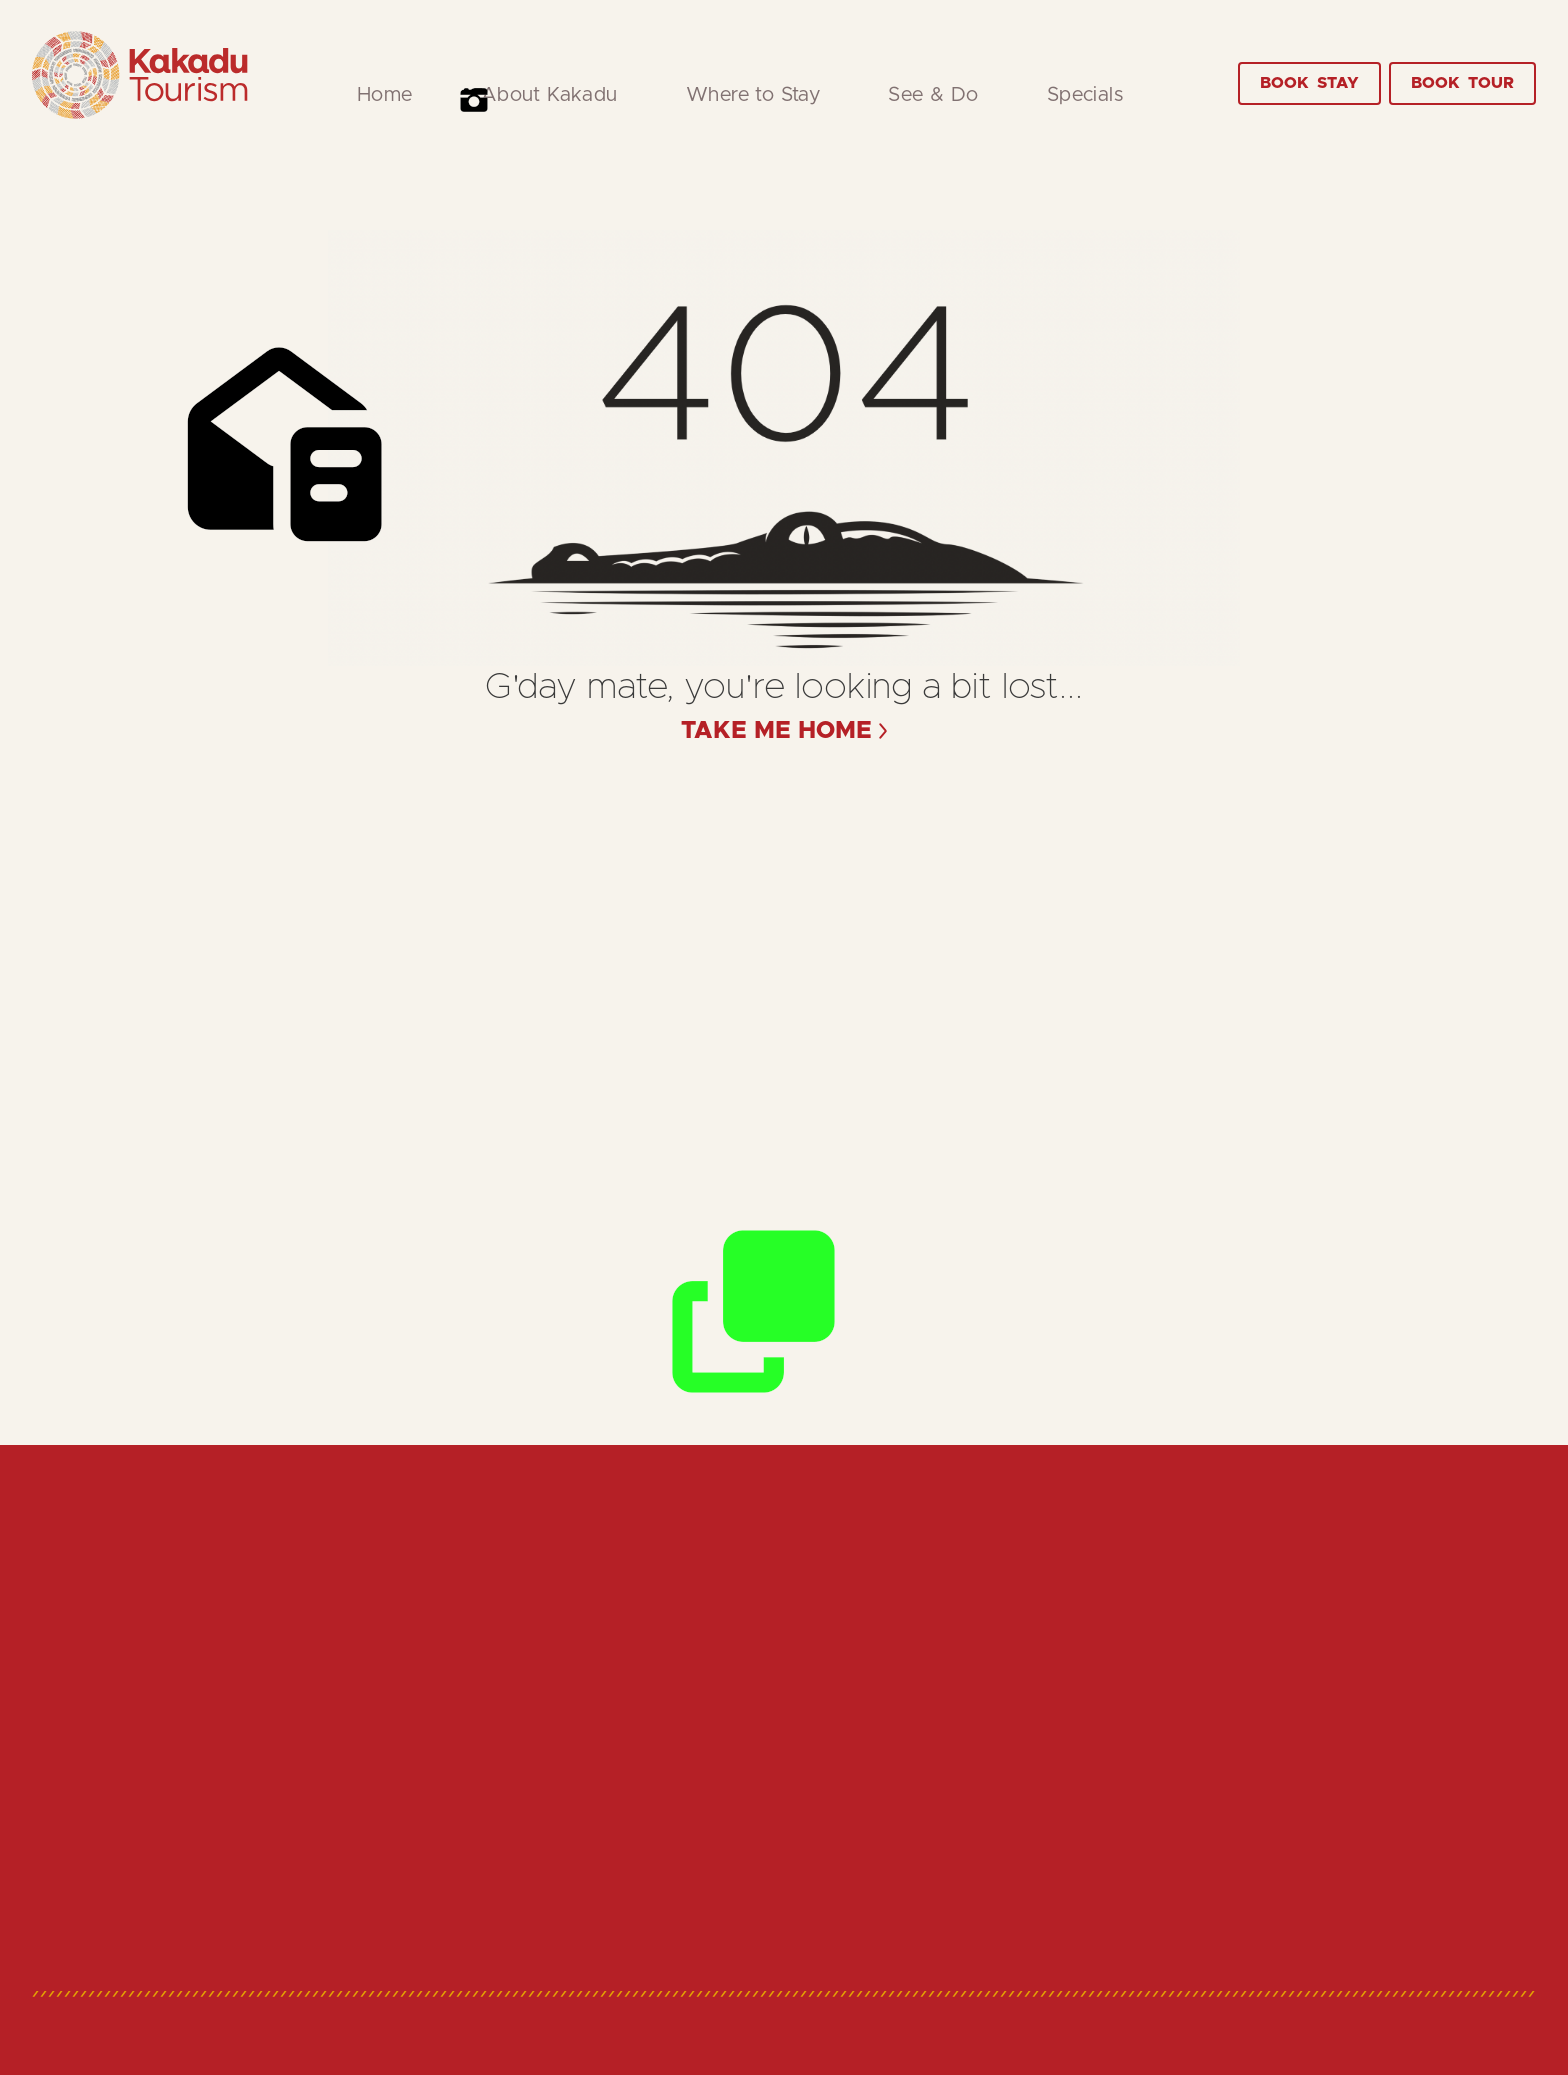 This screenshot has height=2075, width=1568. Describe the element at coordinates (474, 100) in the screenshot. I see `take a photo` at that location.